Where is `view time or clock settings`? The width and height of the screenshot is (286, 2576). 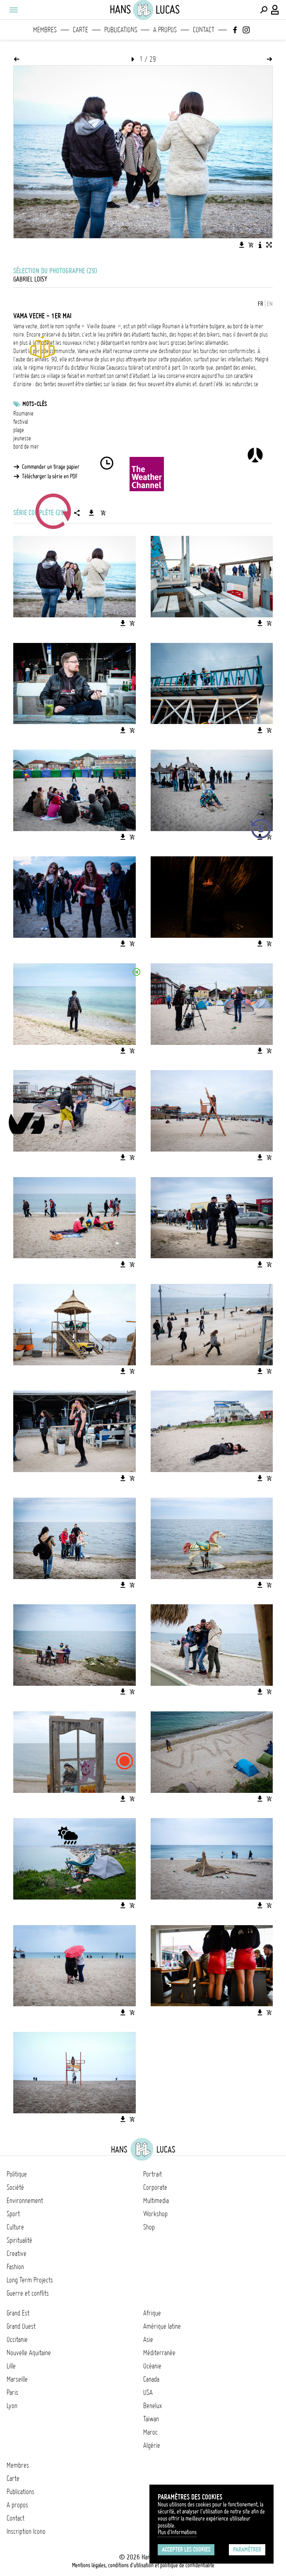 view time or clock settings is located at coordinates (107, 463).